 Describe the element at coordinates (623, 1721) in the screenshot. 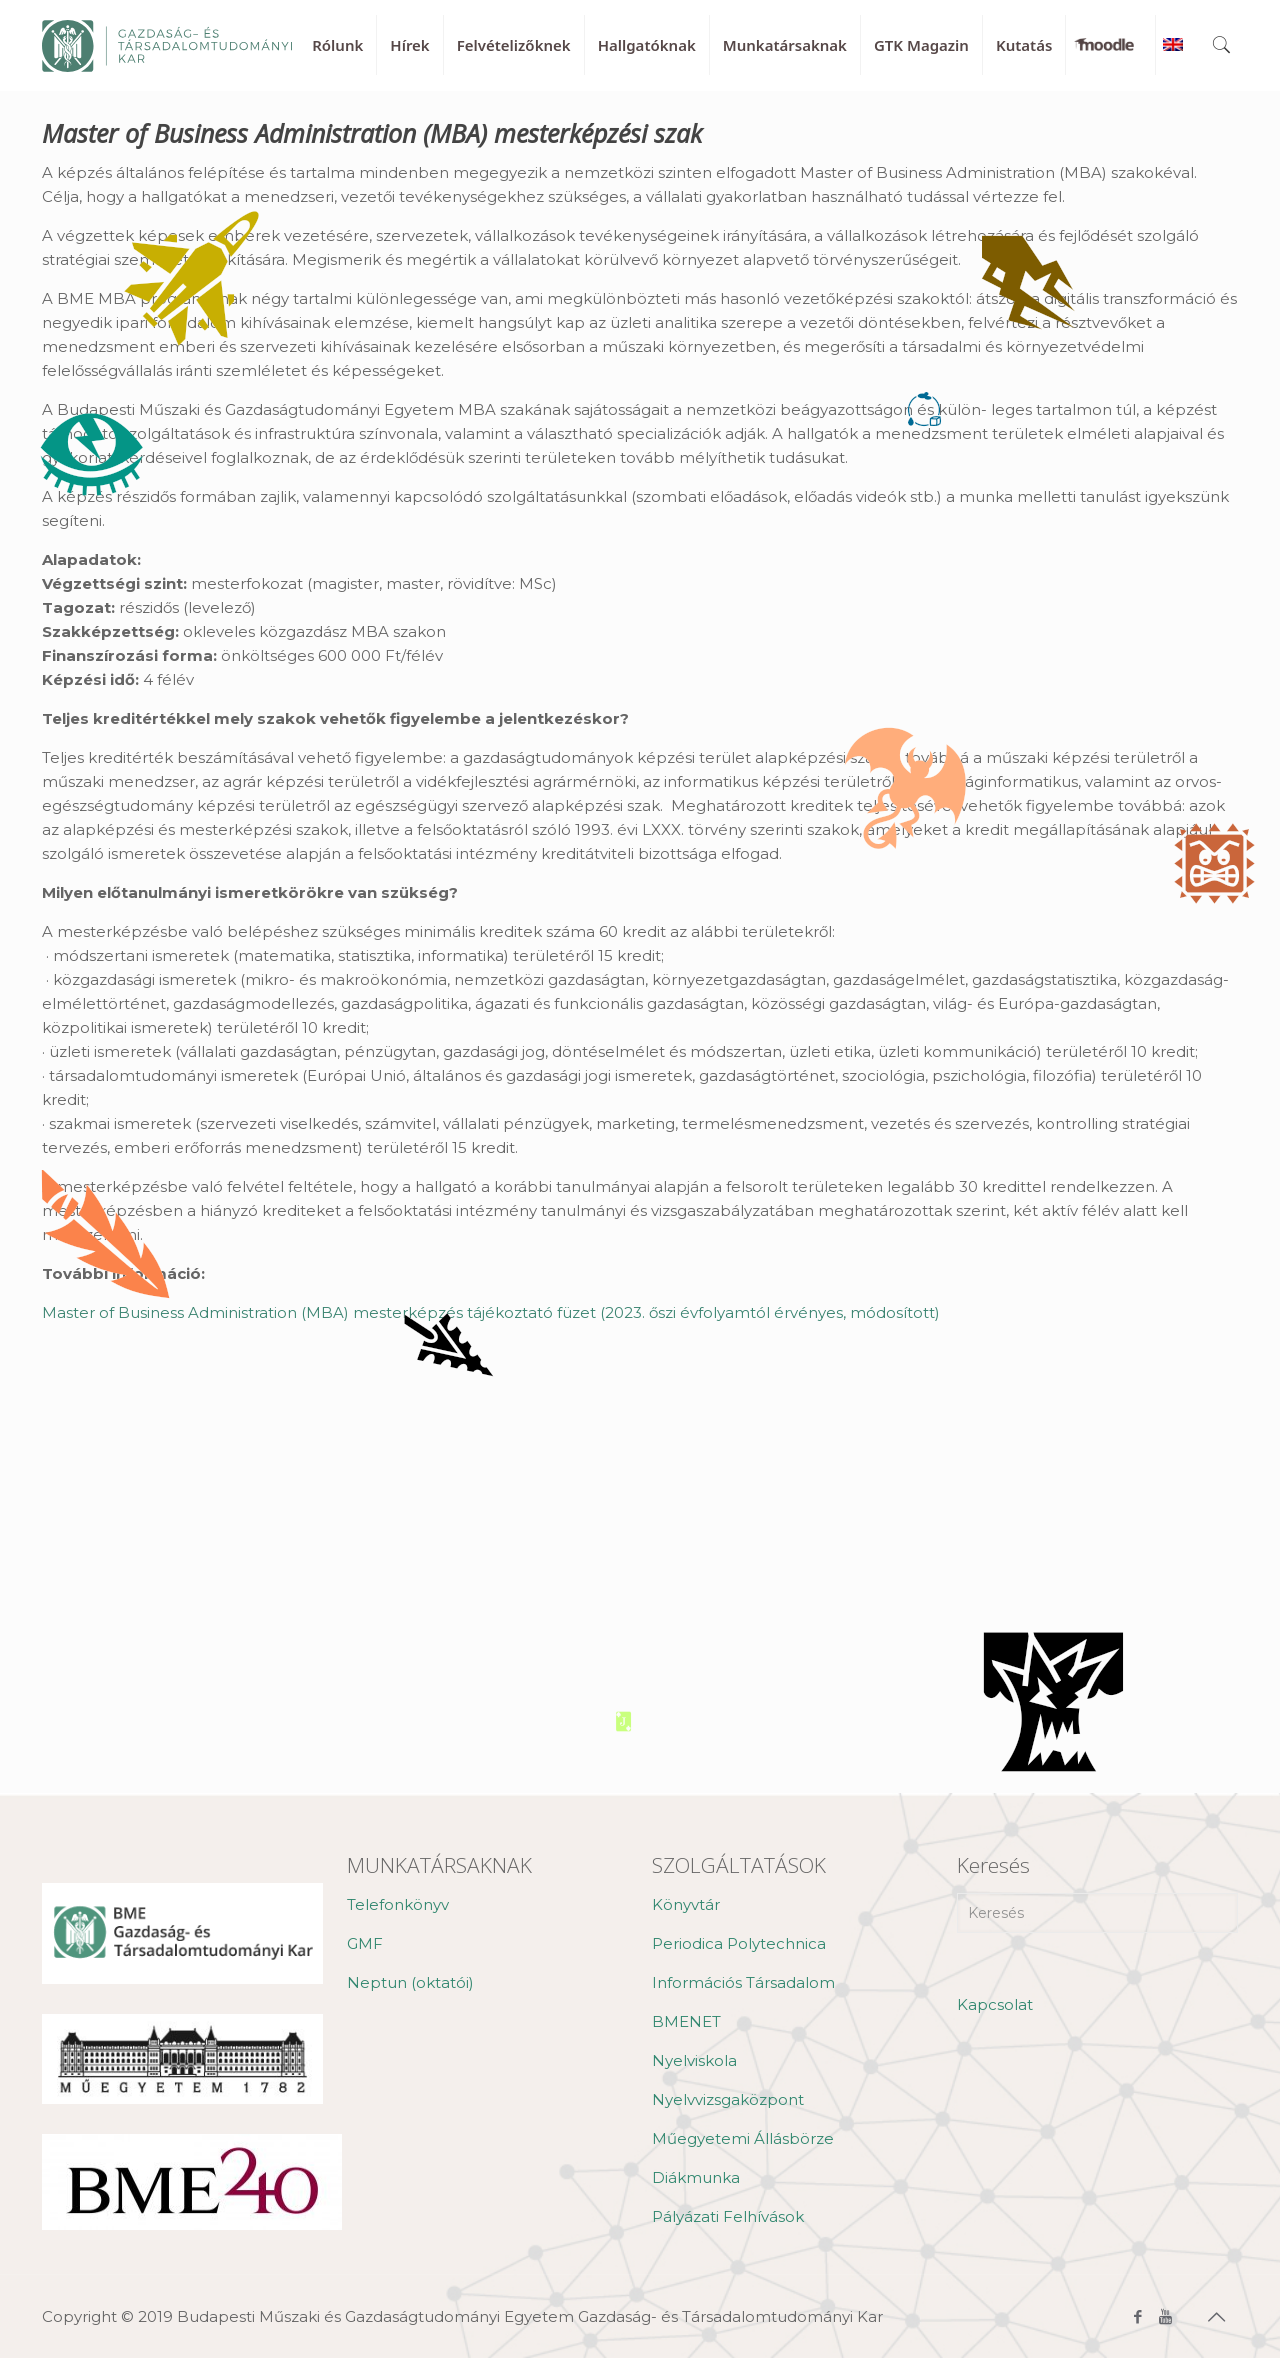

I see `jack of spades playing card` at that location.